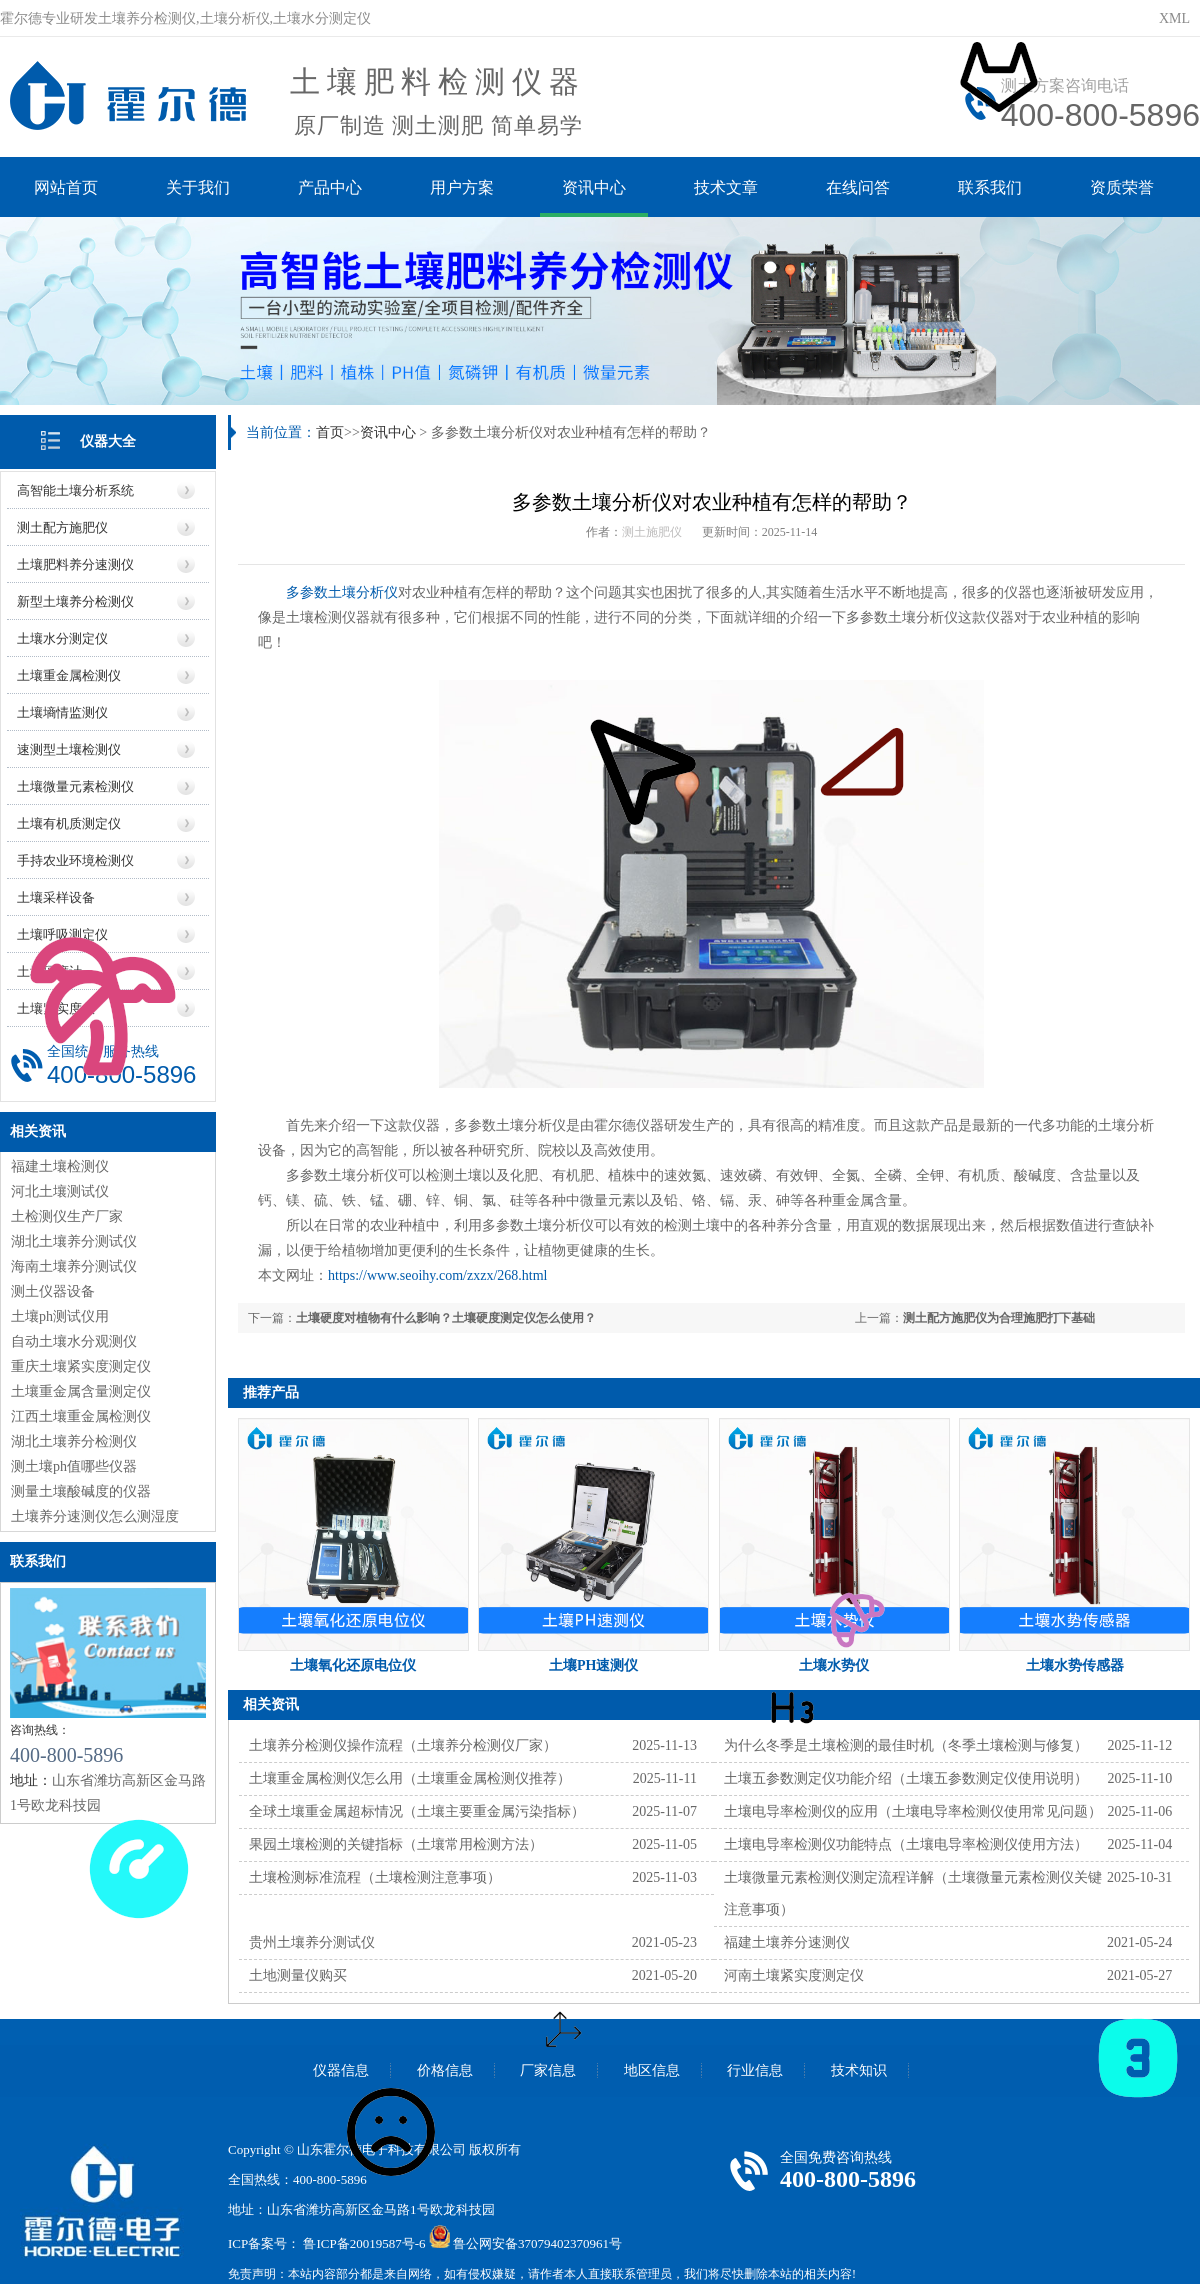  Describe the element at coordinates (561, 2031) in the screenshot. I see `3D vector or axis visualization tool` at that location.